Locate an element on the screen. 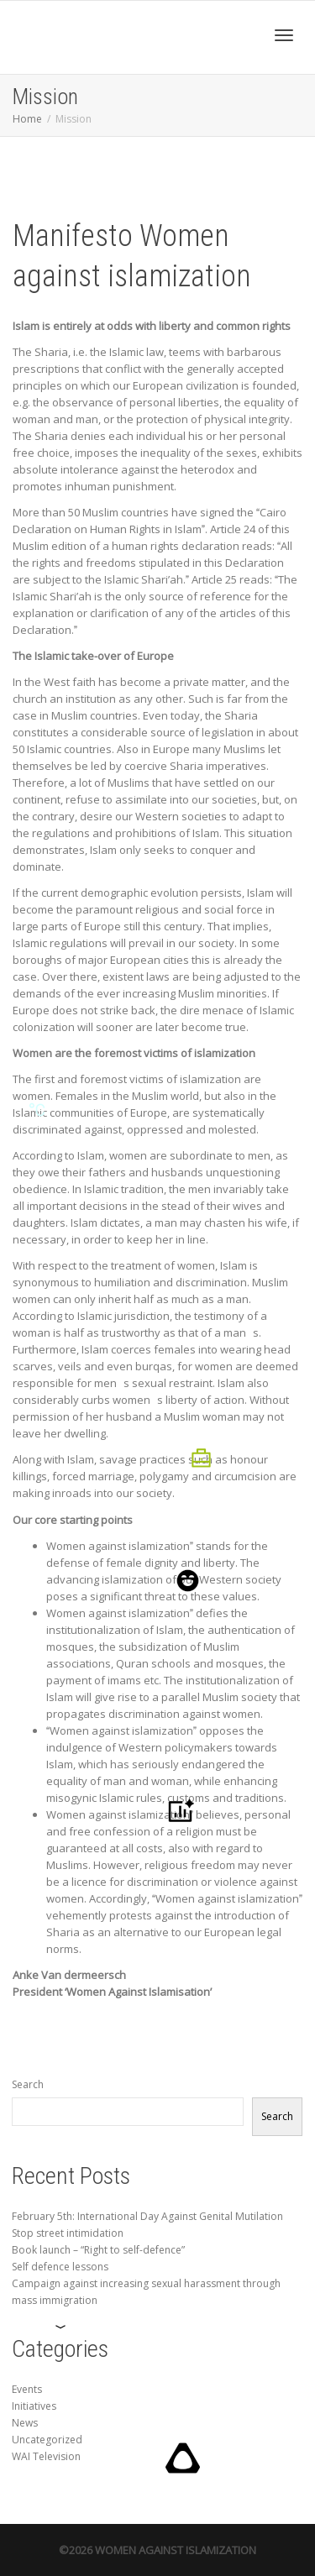  view AI-generated analytics or insights is located at coordinates (180, 1811).